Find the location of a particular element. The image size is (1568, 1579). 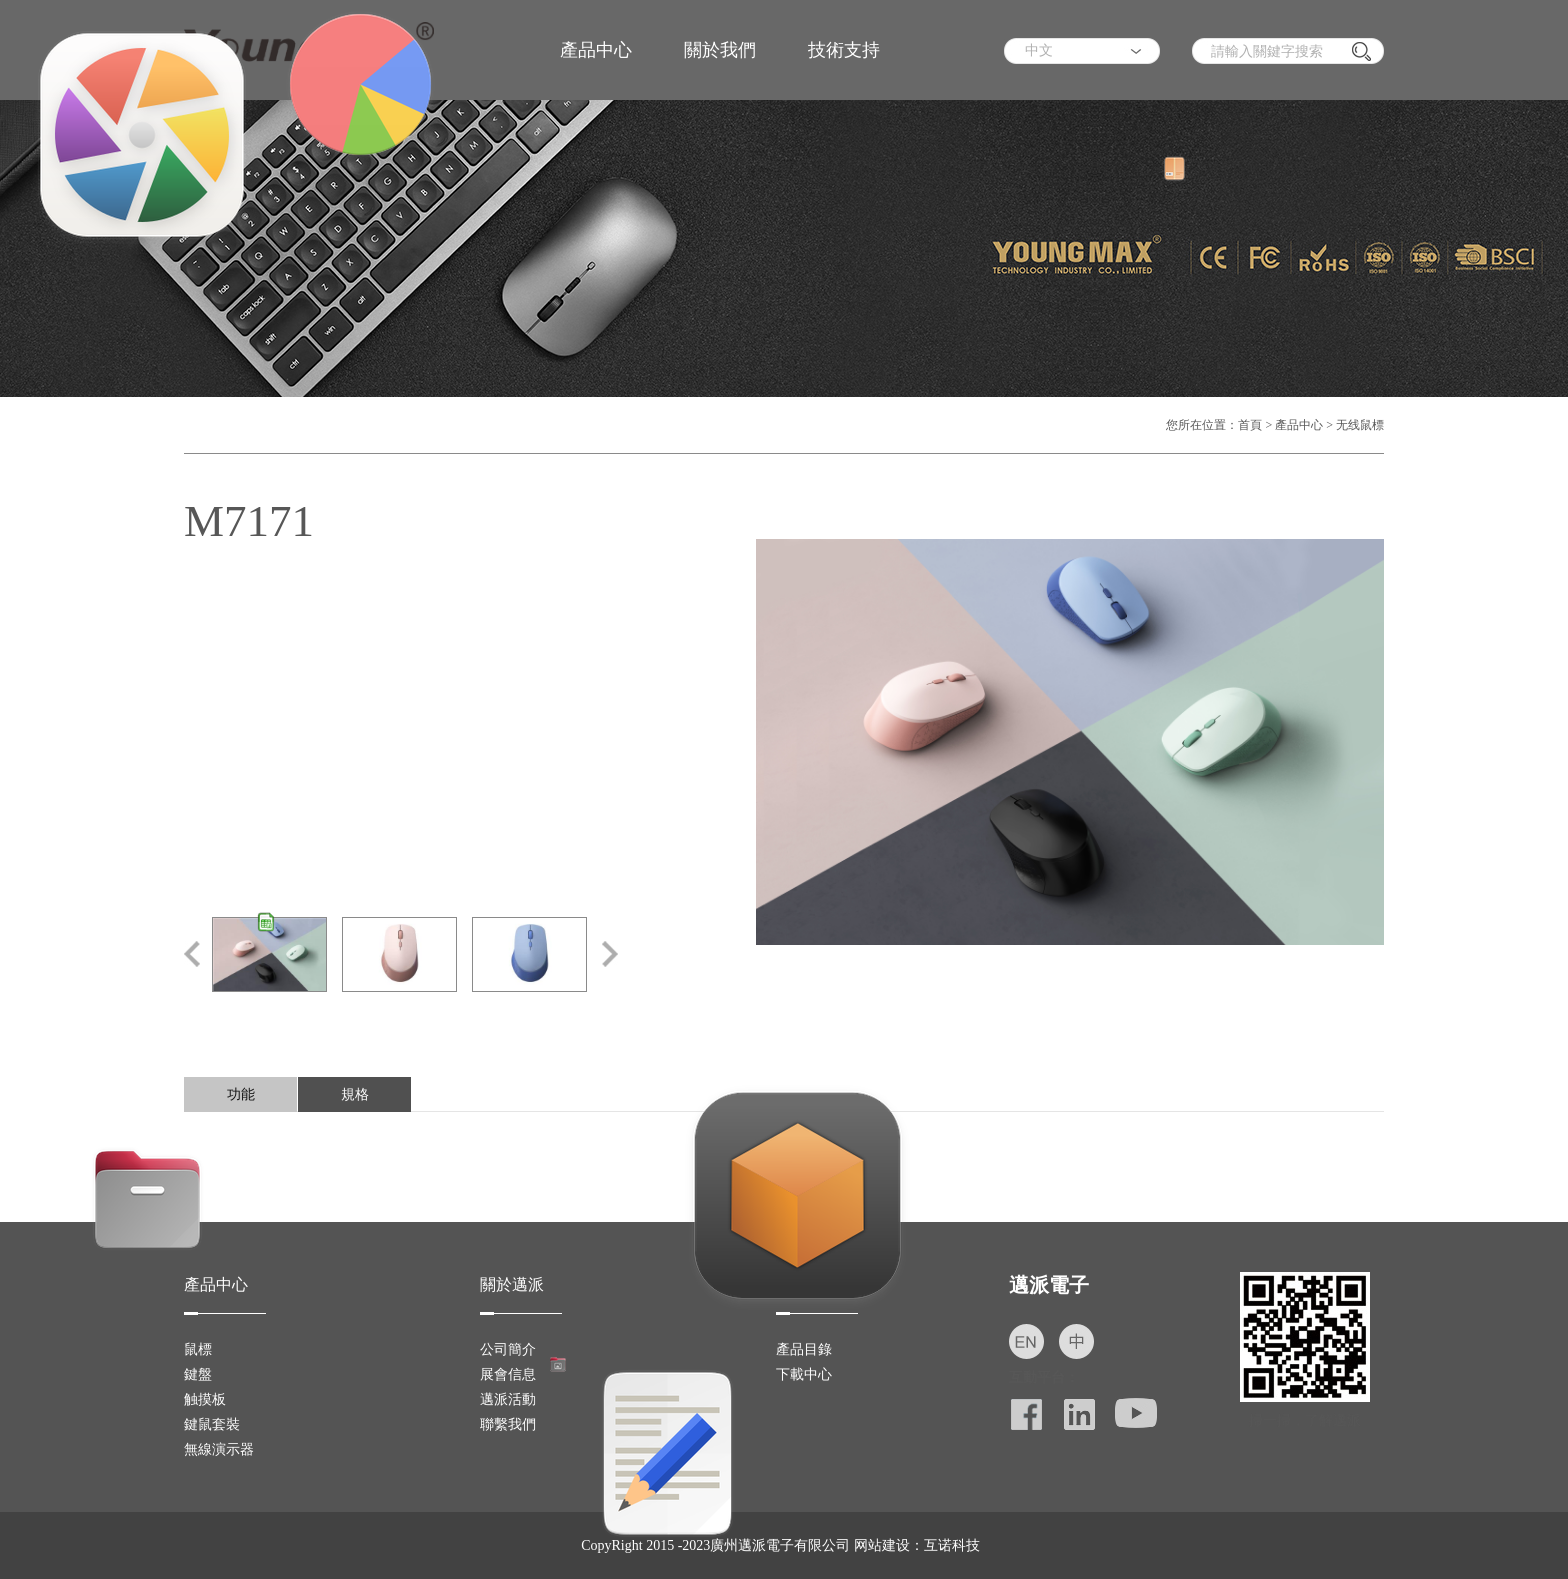

open the software installer app is located at coordinates (1174, 168).